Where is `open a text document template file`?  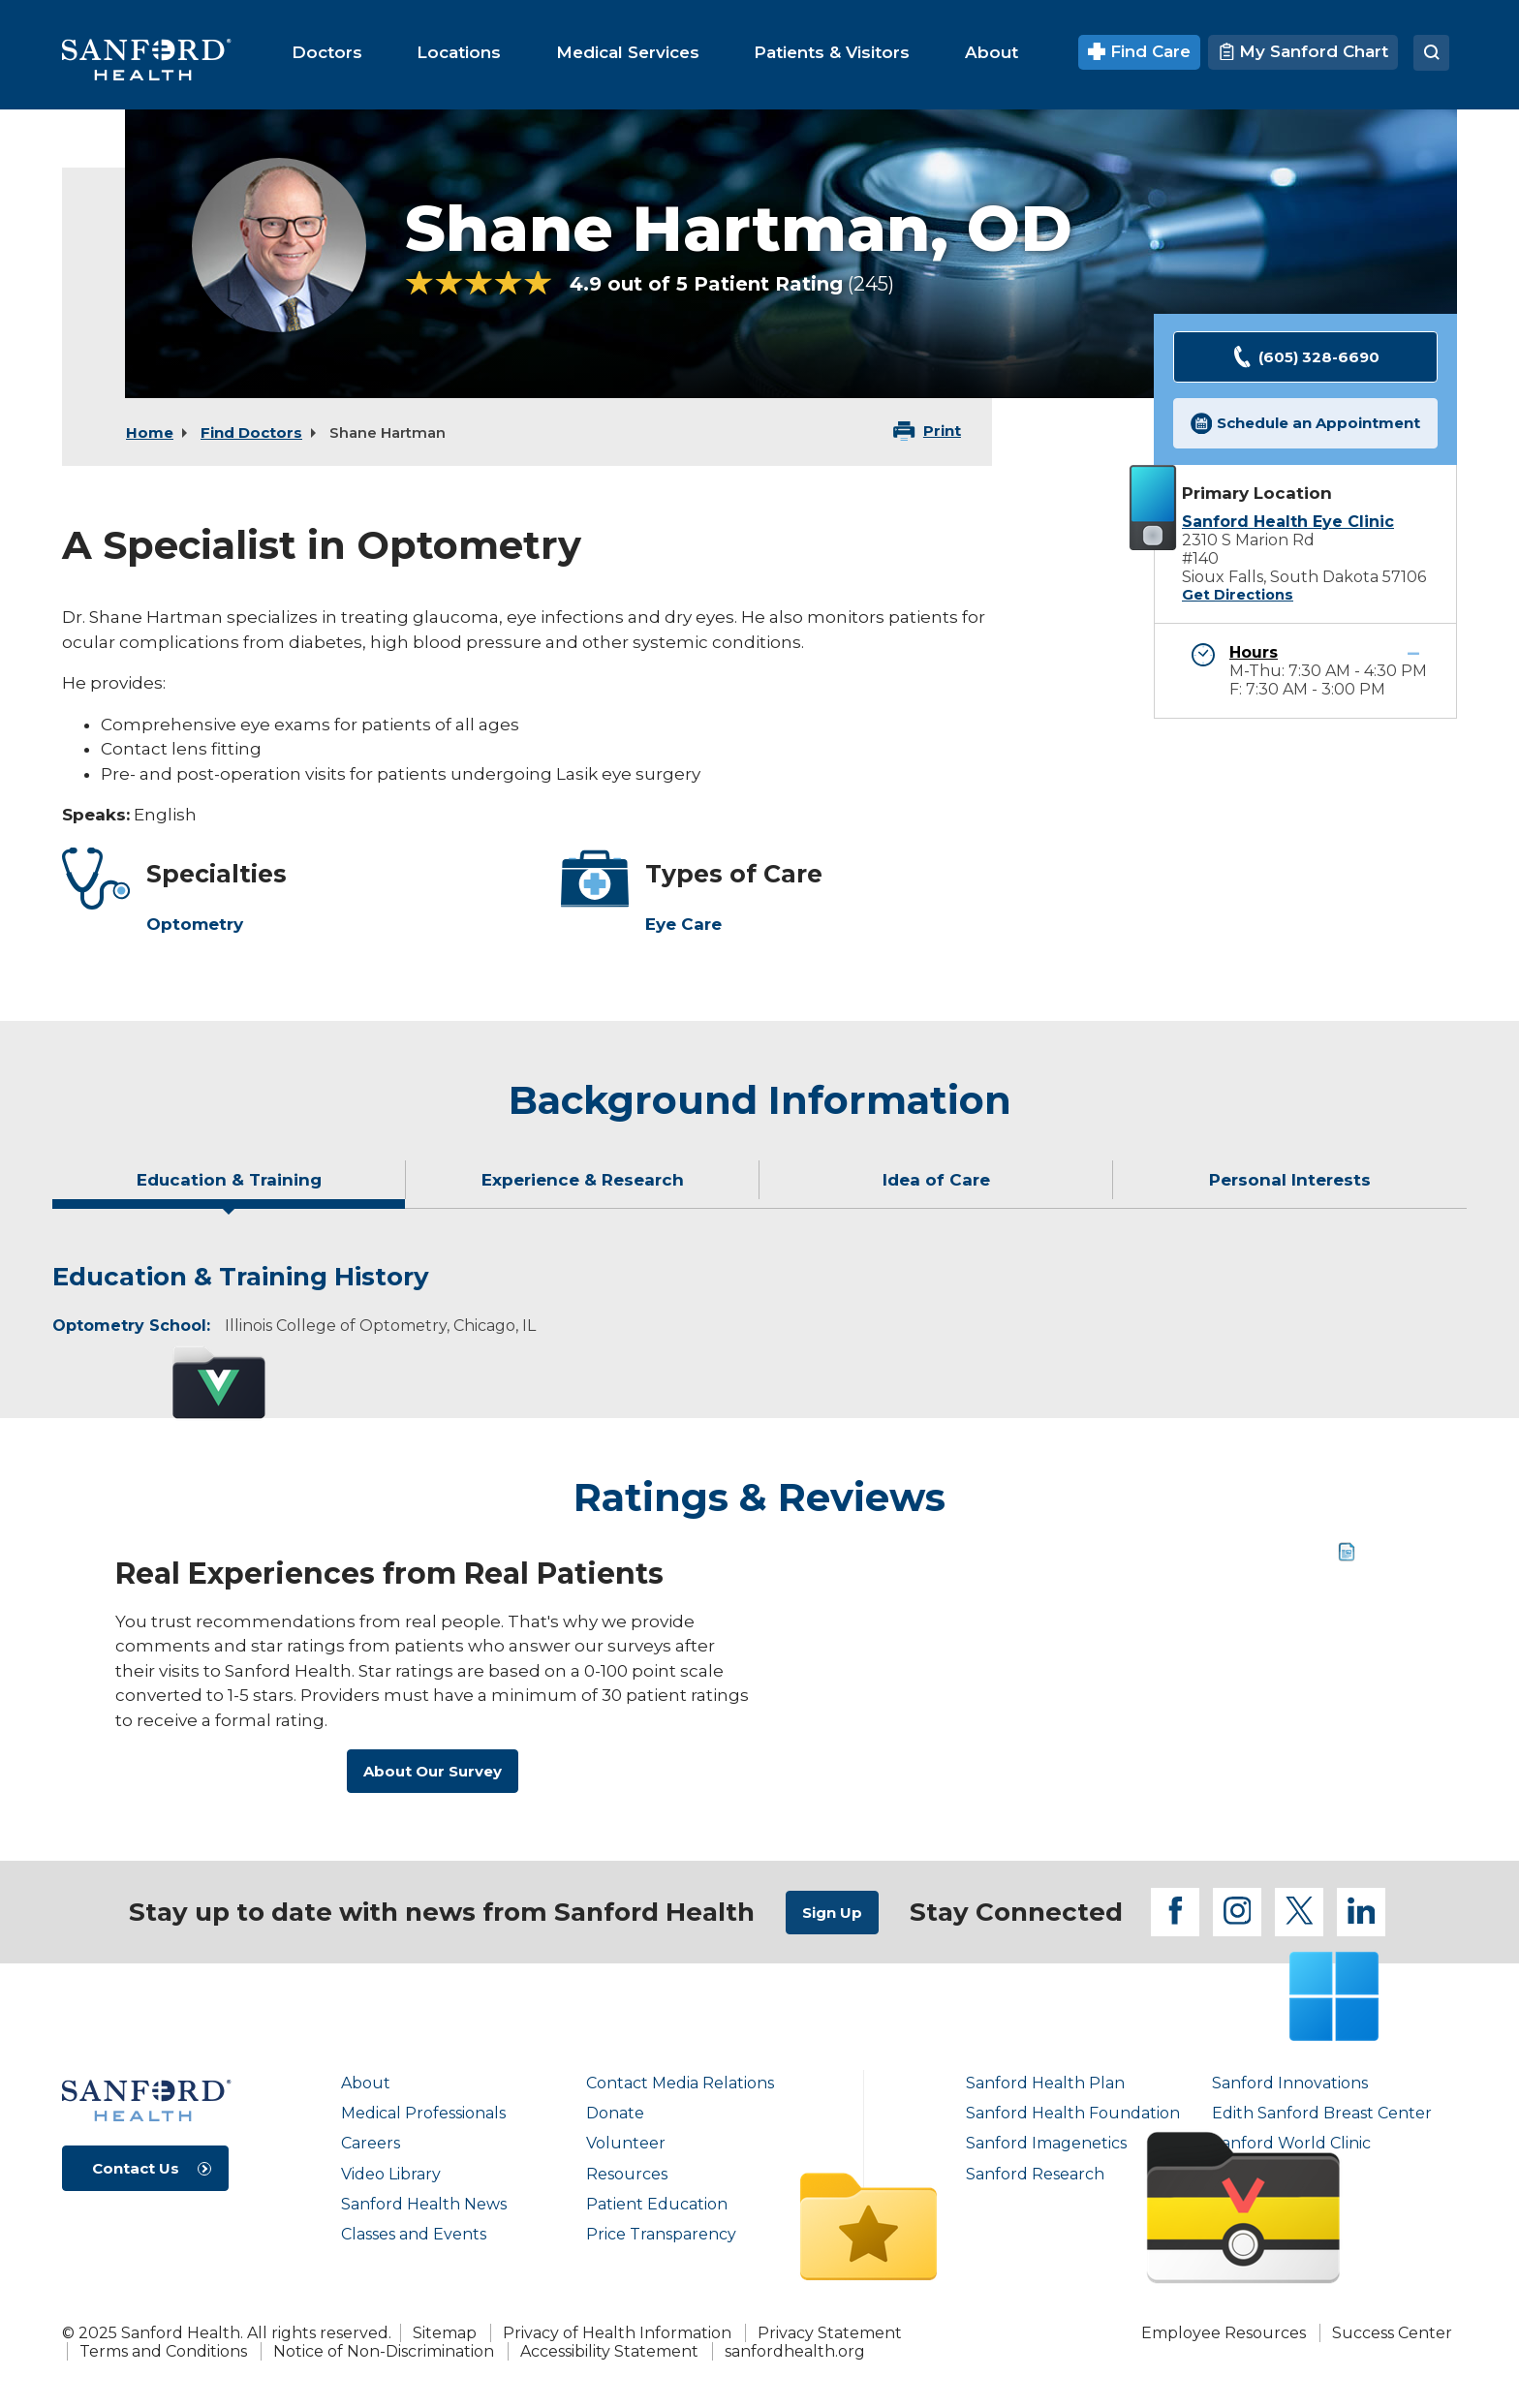
open a text document template file is located at coordinates (1347, 1552).